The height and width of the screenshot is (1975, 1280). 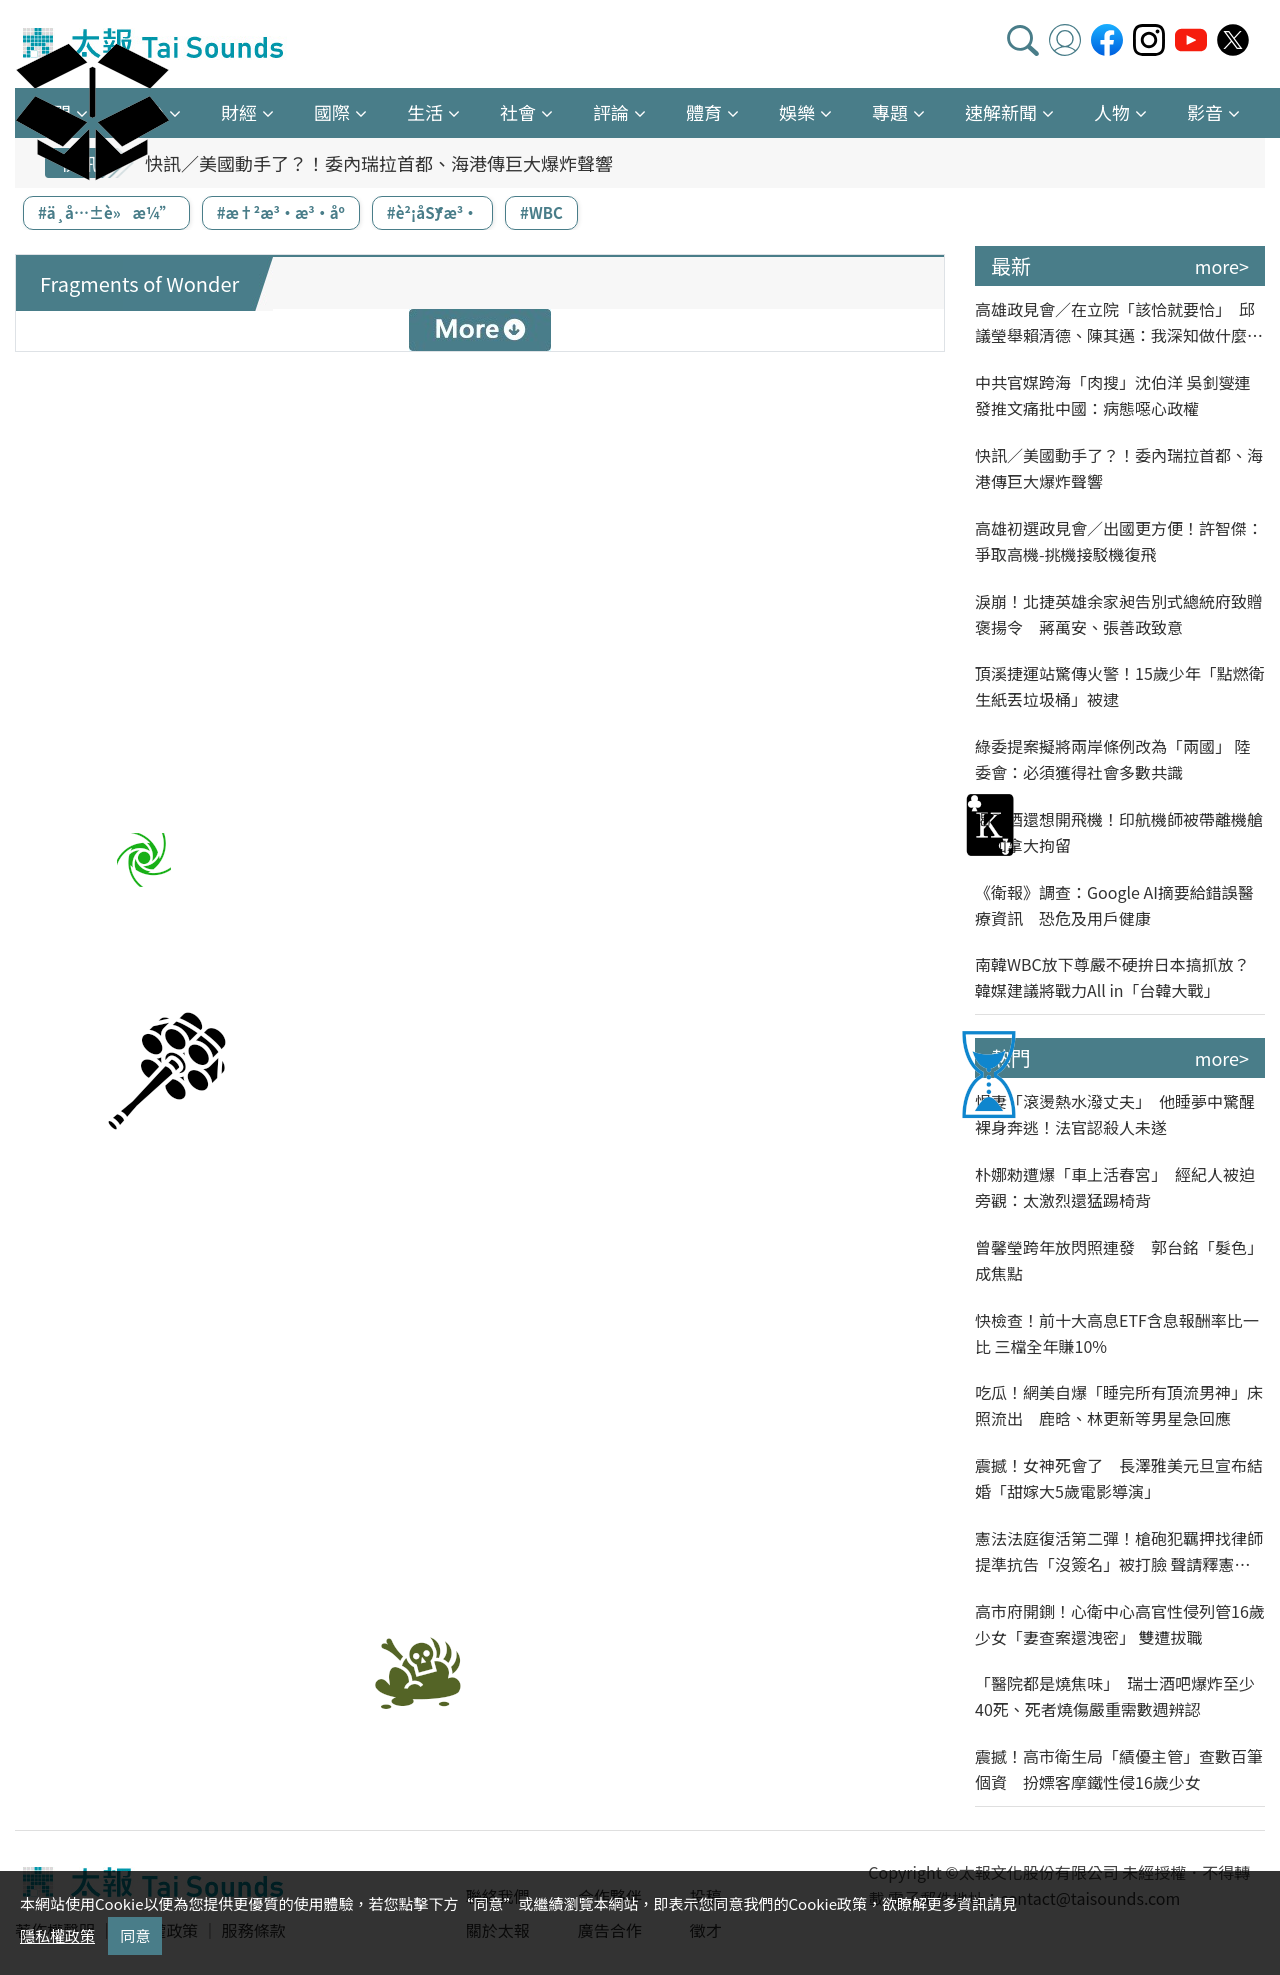 I want to click on select grenade weapon in inventory, so click(x=167, y=1071).